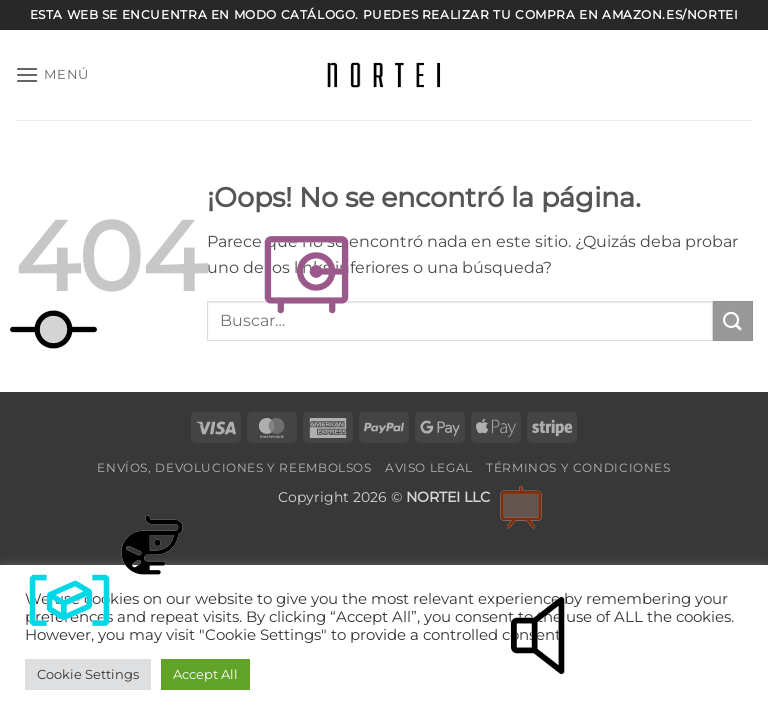 This screenshot has height=720, width=768. What do you see at coordinates (53, 329) in the screenshot?
I see `view commit history` at bounding box center [53, 329].